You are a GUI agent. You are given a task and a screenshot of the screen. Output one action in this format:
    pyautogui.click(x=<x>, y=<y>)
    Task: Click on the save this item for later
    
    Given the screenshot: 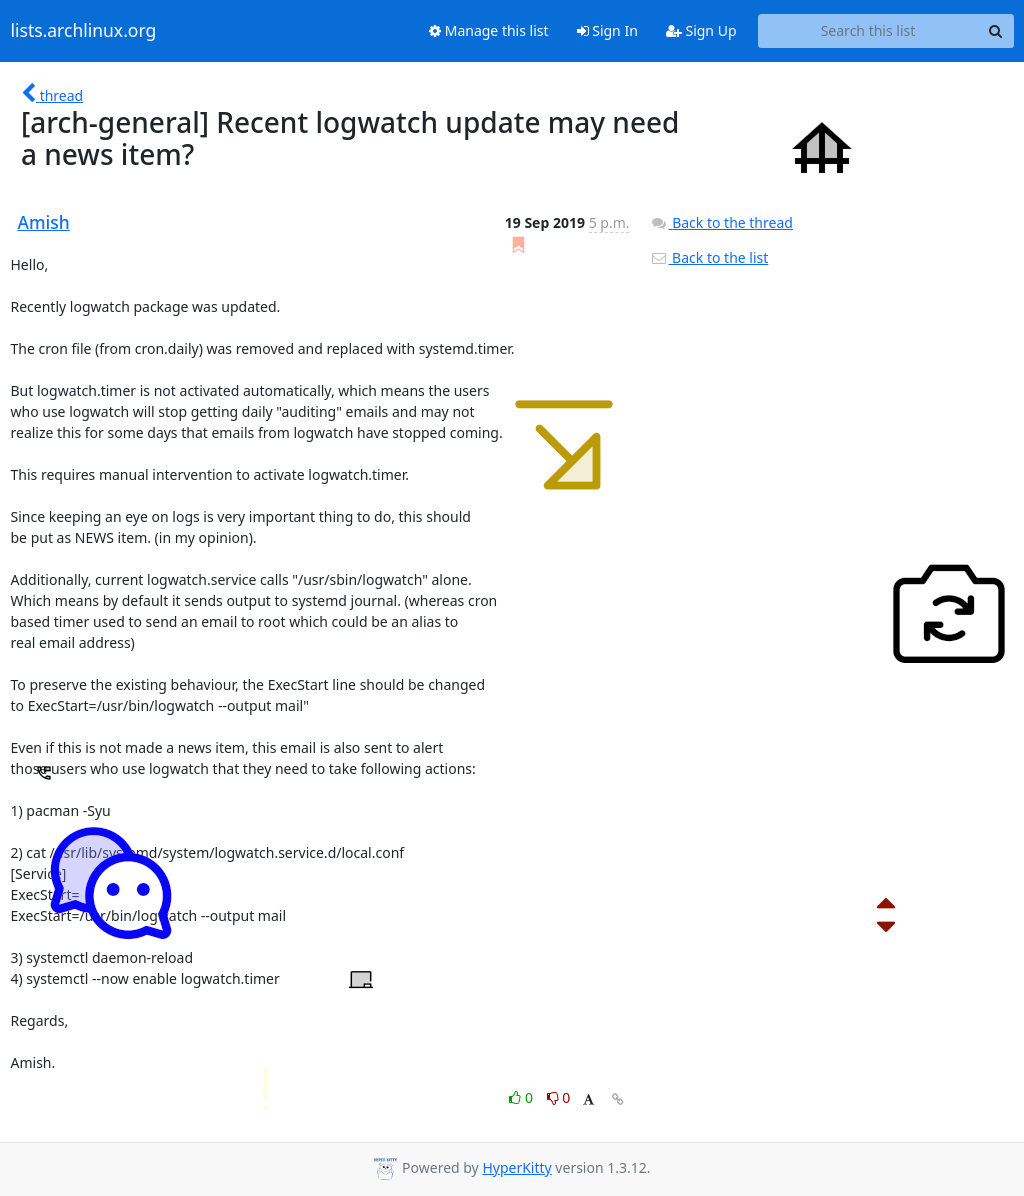 What is the action you would take?
    pyautogui.click(x=518, y=244)
    